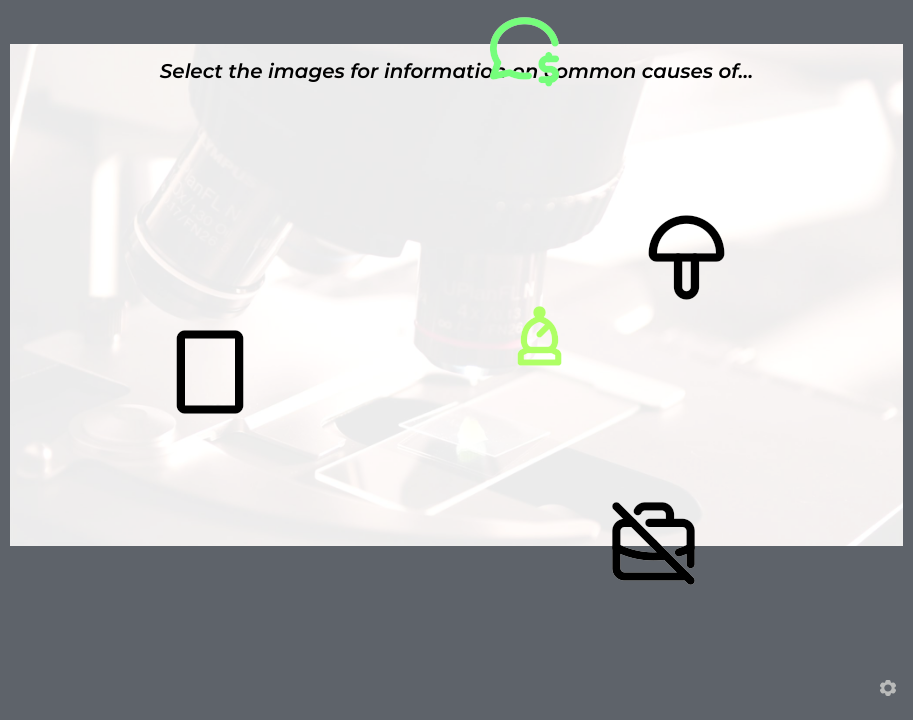 This screenshot has height=720, width=913. Describe the element at coordinates (686, 257) in the screenshot. I see `browse fungi or mushroom identification` at that location.